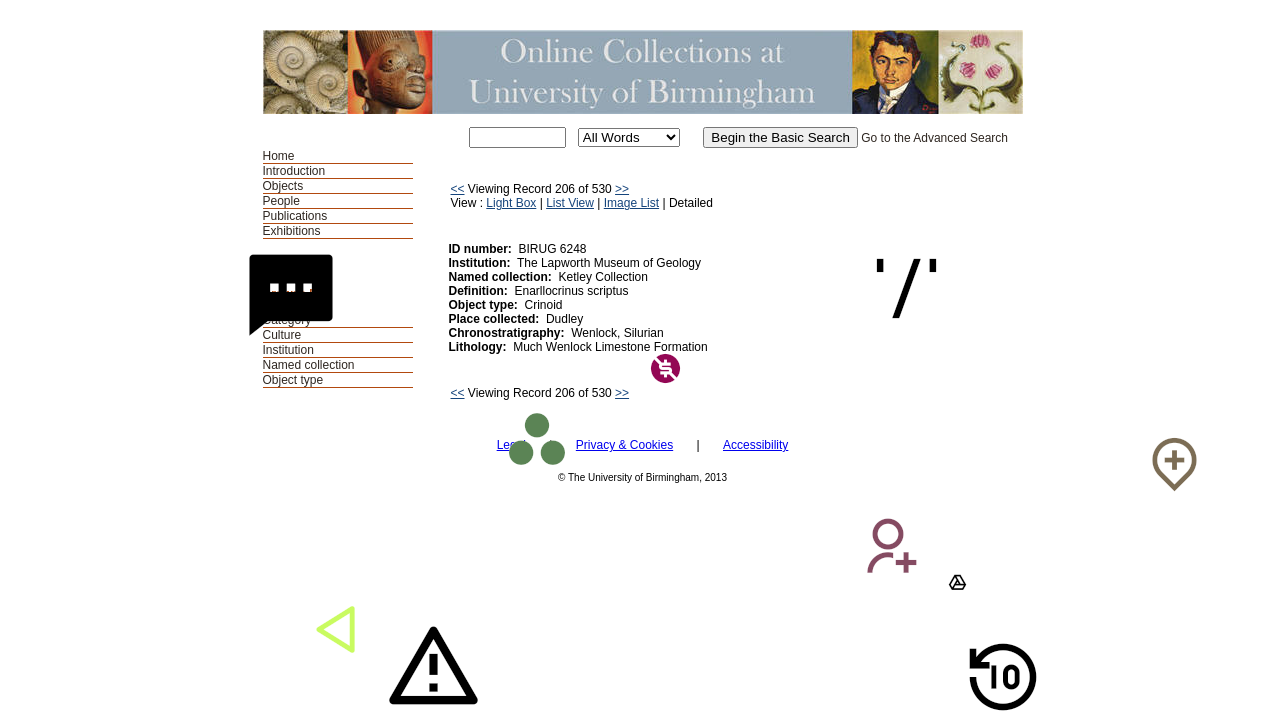 The width and height of the screenshot is (1285, 720). I want to click on indicates a warning or alert status, so click(433, 666).